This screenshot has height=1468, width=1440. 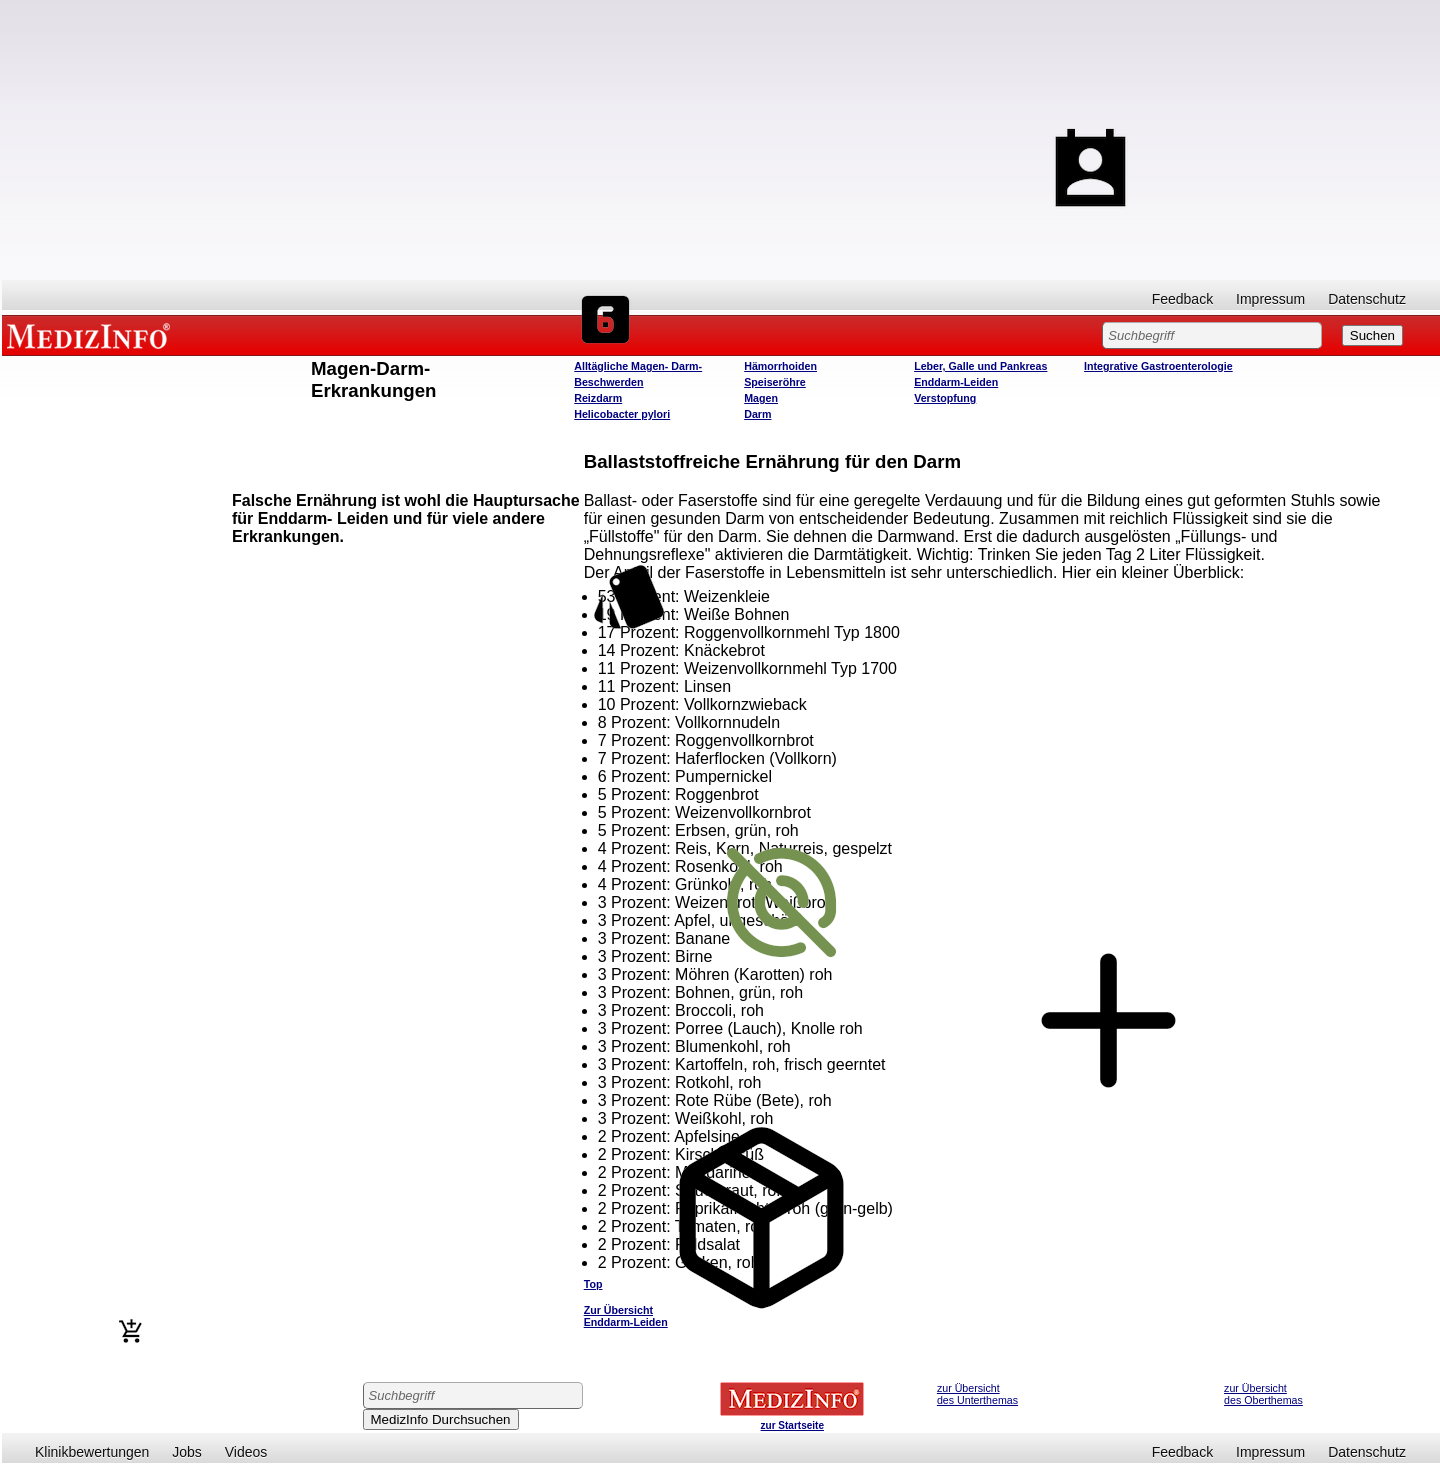 I want to click on disable email or mention notifications, so click(x=781, y=902).